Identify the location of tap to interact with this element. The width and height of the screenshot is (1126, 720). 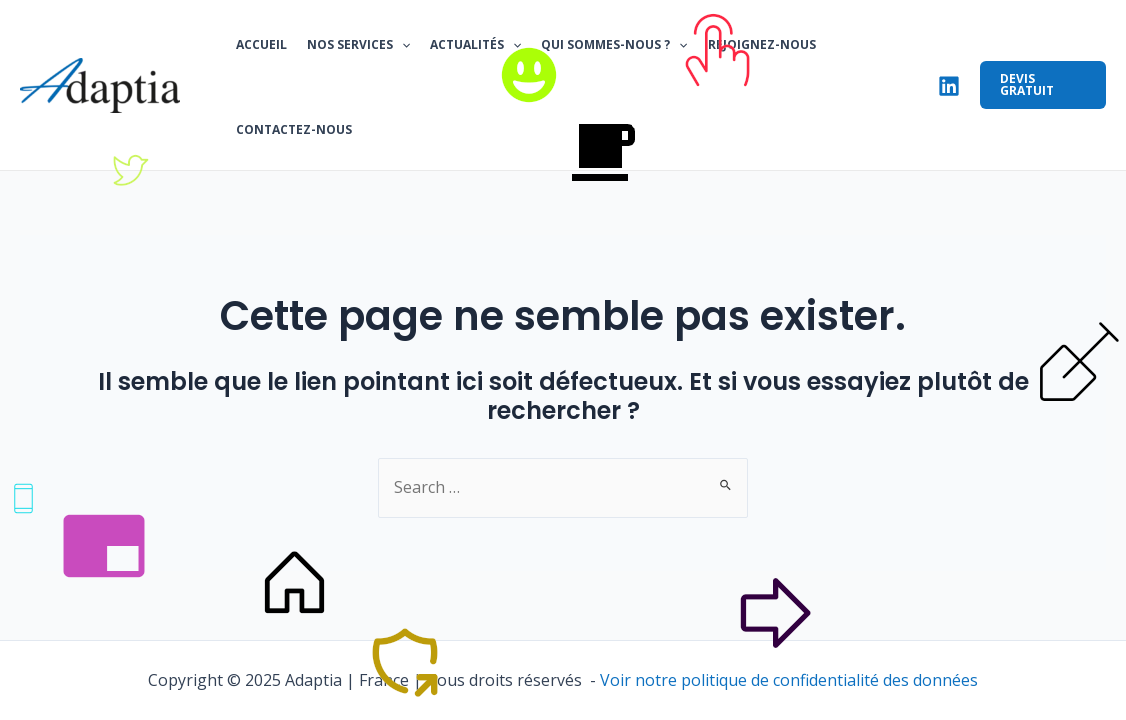
(717, 51).